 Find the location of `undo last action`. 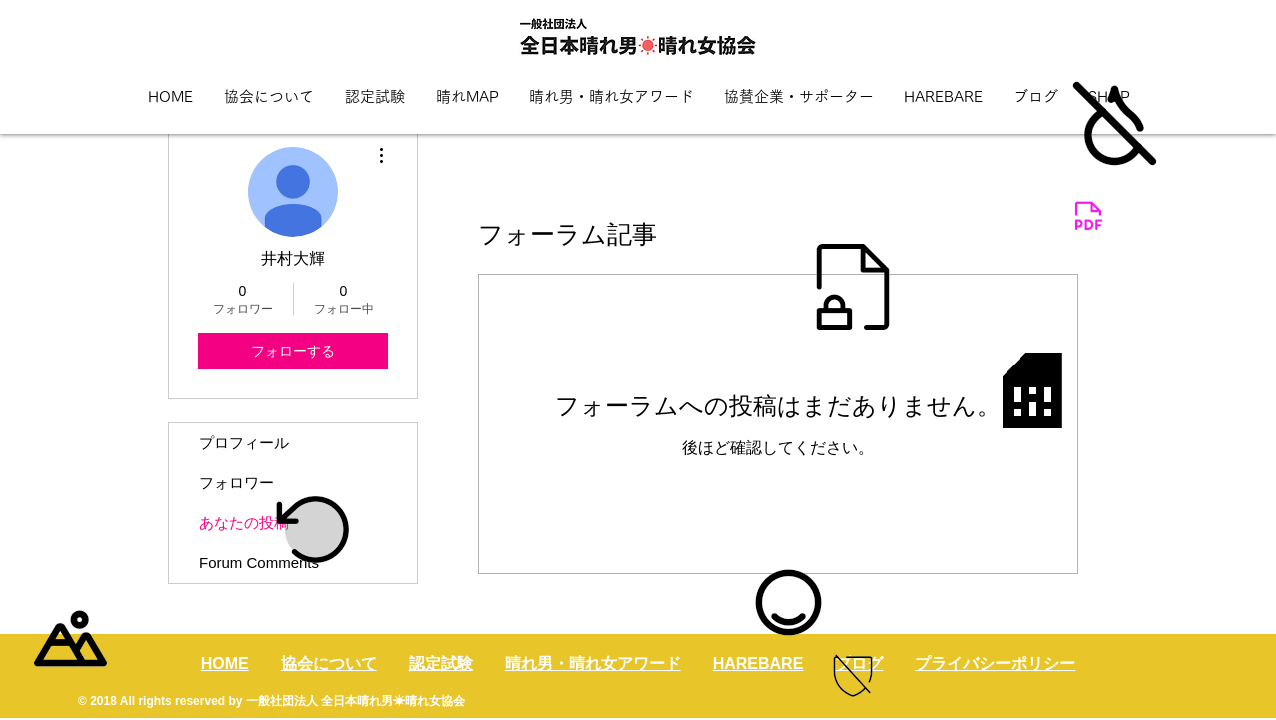

undo last action is located at coordinates (315, 529).